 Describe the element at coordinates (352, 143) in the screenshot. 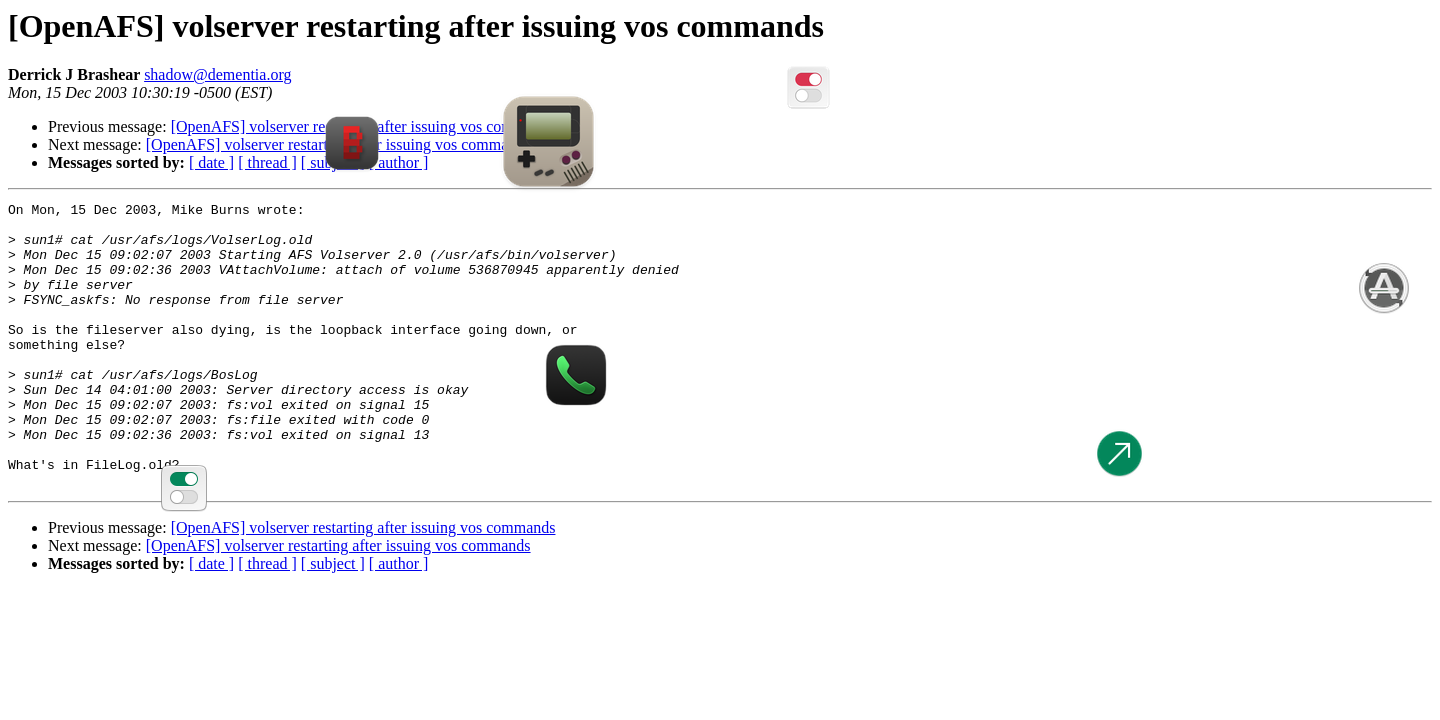

I see `open btop system resource monitor` at that location.